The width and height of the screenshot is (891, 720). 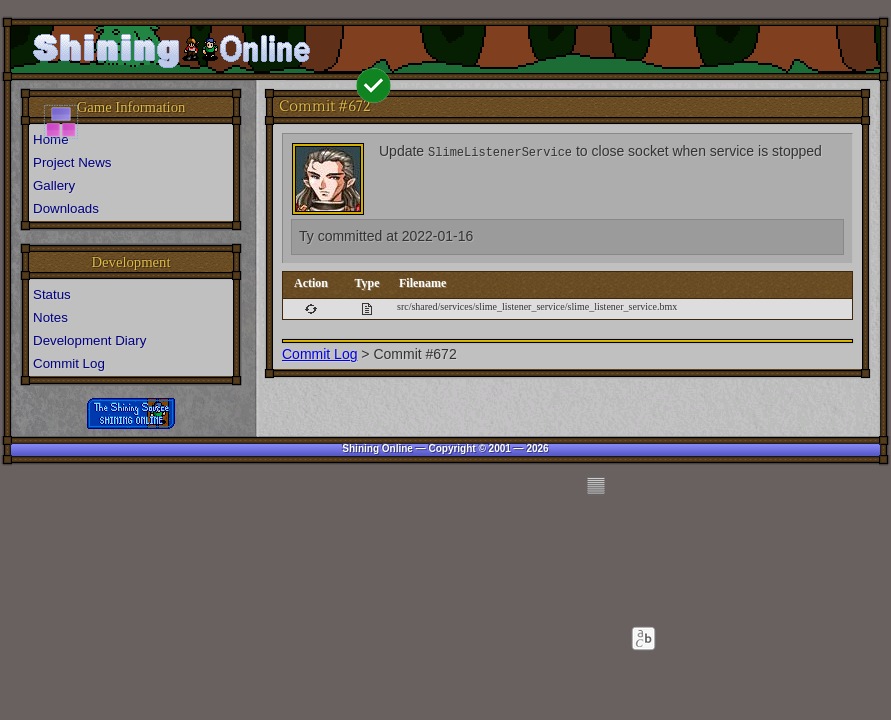 What do you see at coordinates (61, 122) in the screenshot?
I see `select all items in the current view` at bounding box center [61, 122].